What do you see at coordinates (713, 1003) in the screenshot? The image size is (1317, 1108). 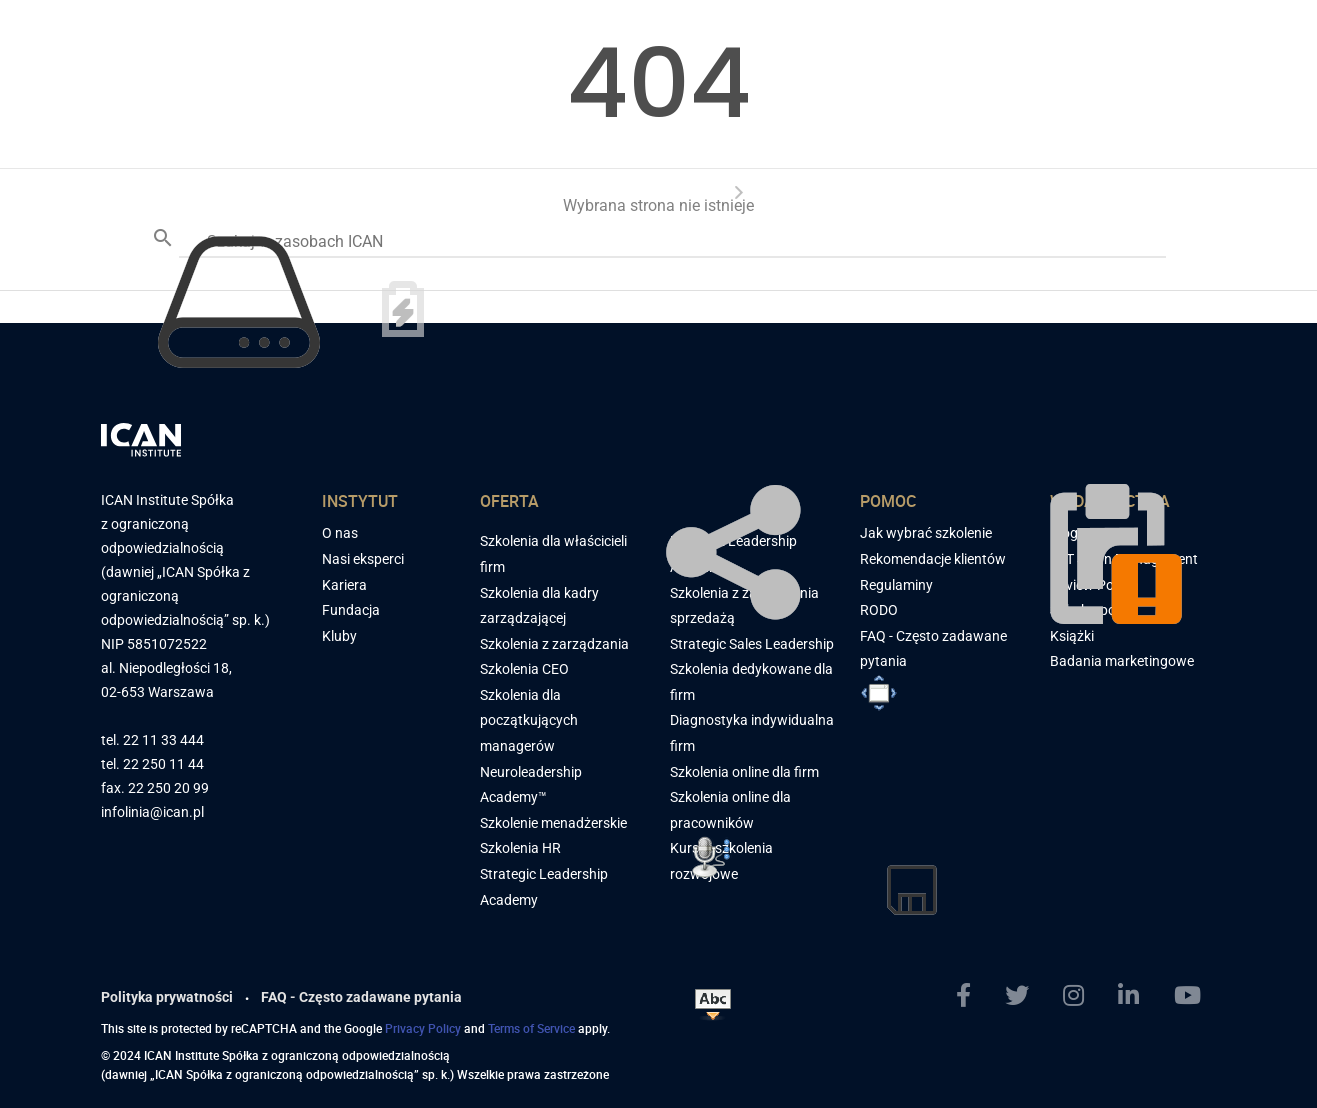 I see `insert text at cursor position` at bounding box center [713, 1003].